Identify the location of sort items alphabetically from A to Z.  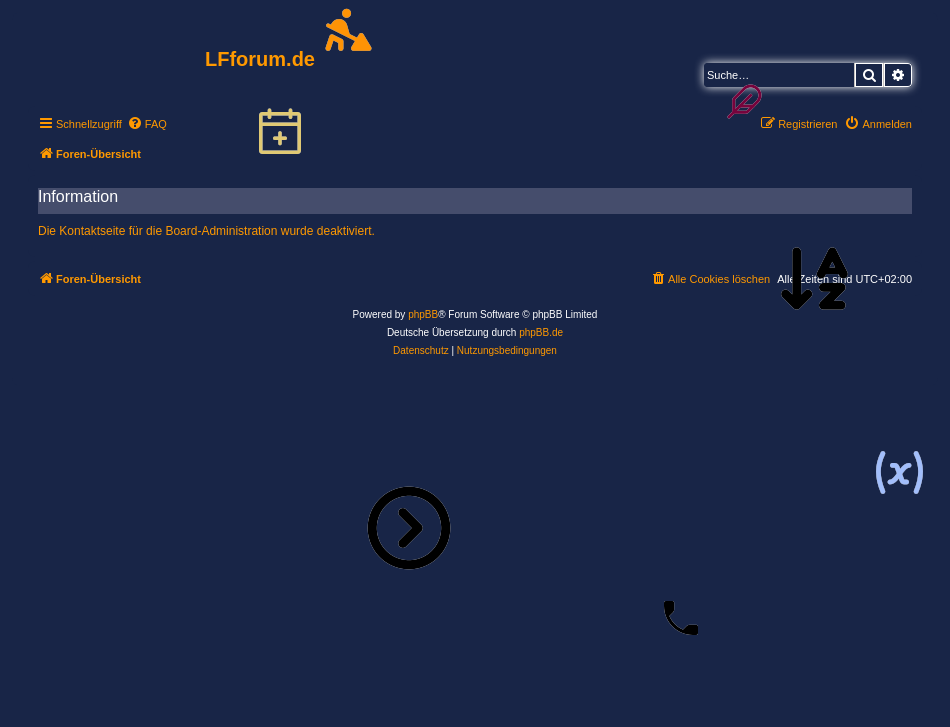
(814, 278).